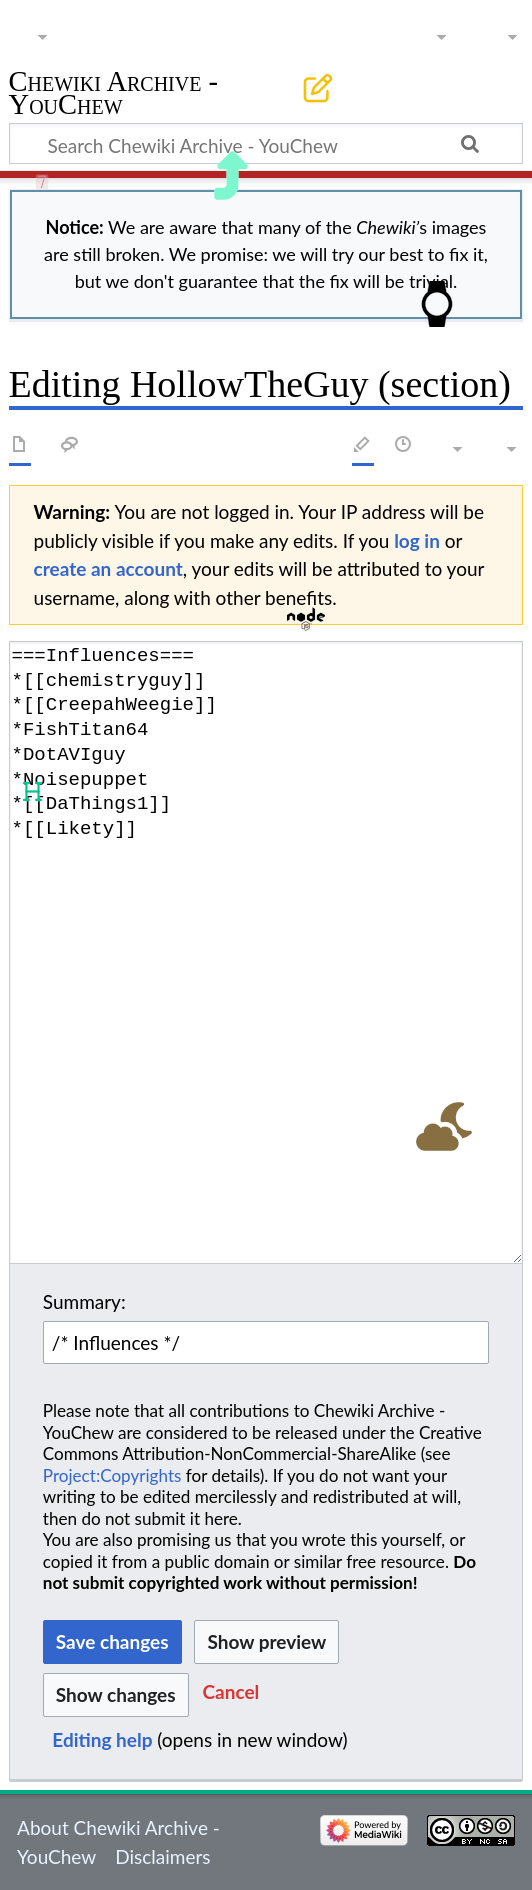 The image size is (532, 1890). Describe the element at coordinates (437, 304) in the screenshot. I see `access smartwatch settings or paired device` at that location.